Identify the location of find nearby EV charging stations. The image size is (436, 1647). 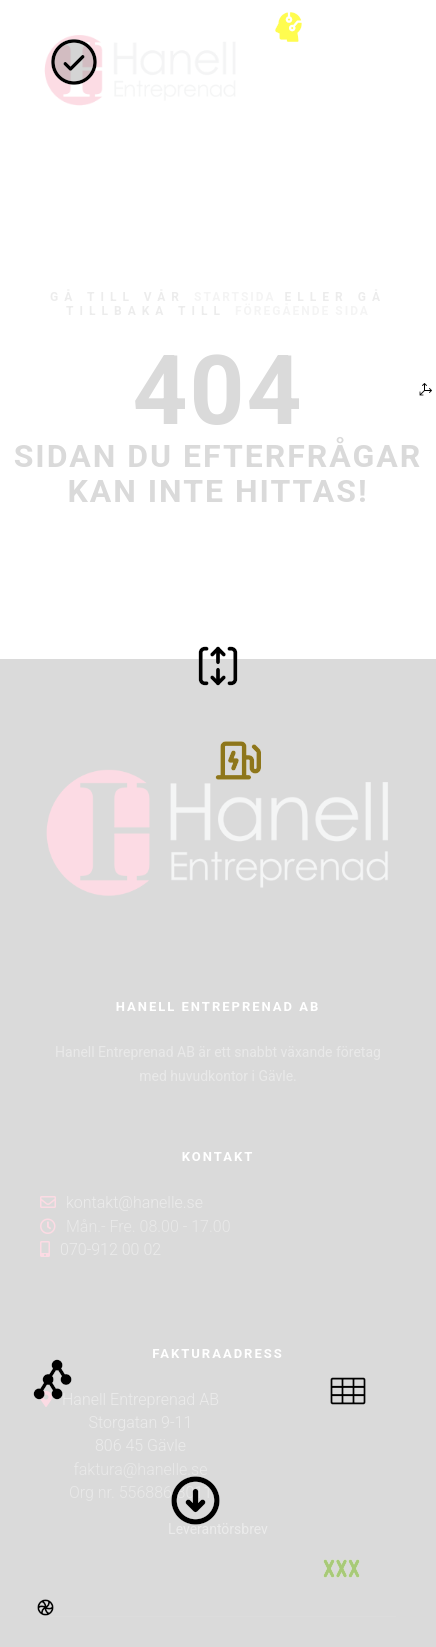
(236, 760).